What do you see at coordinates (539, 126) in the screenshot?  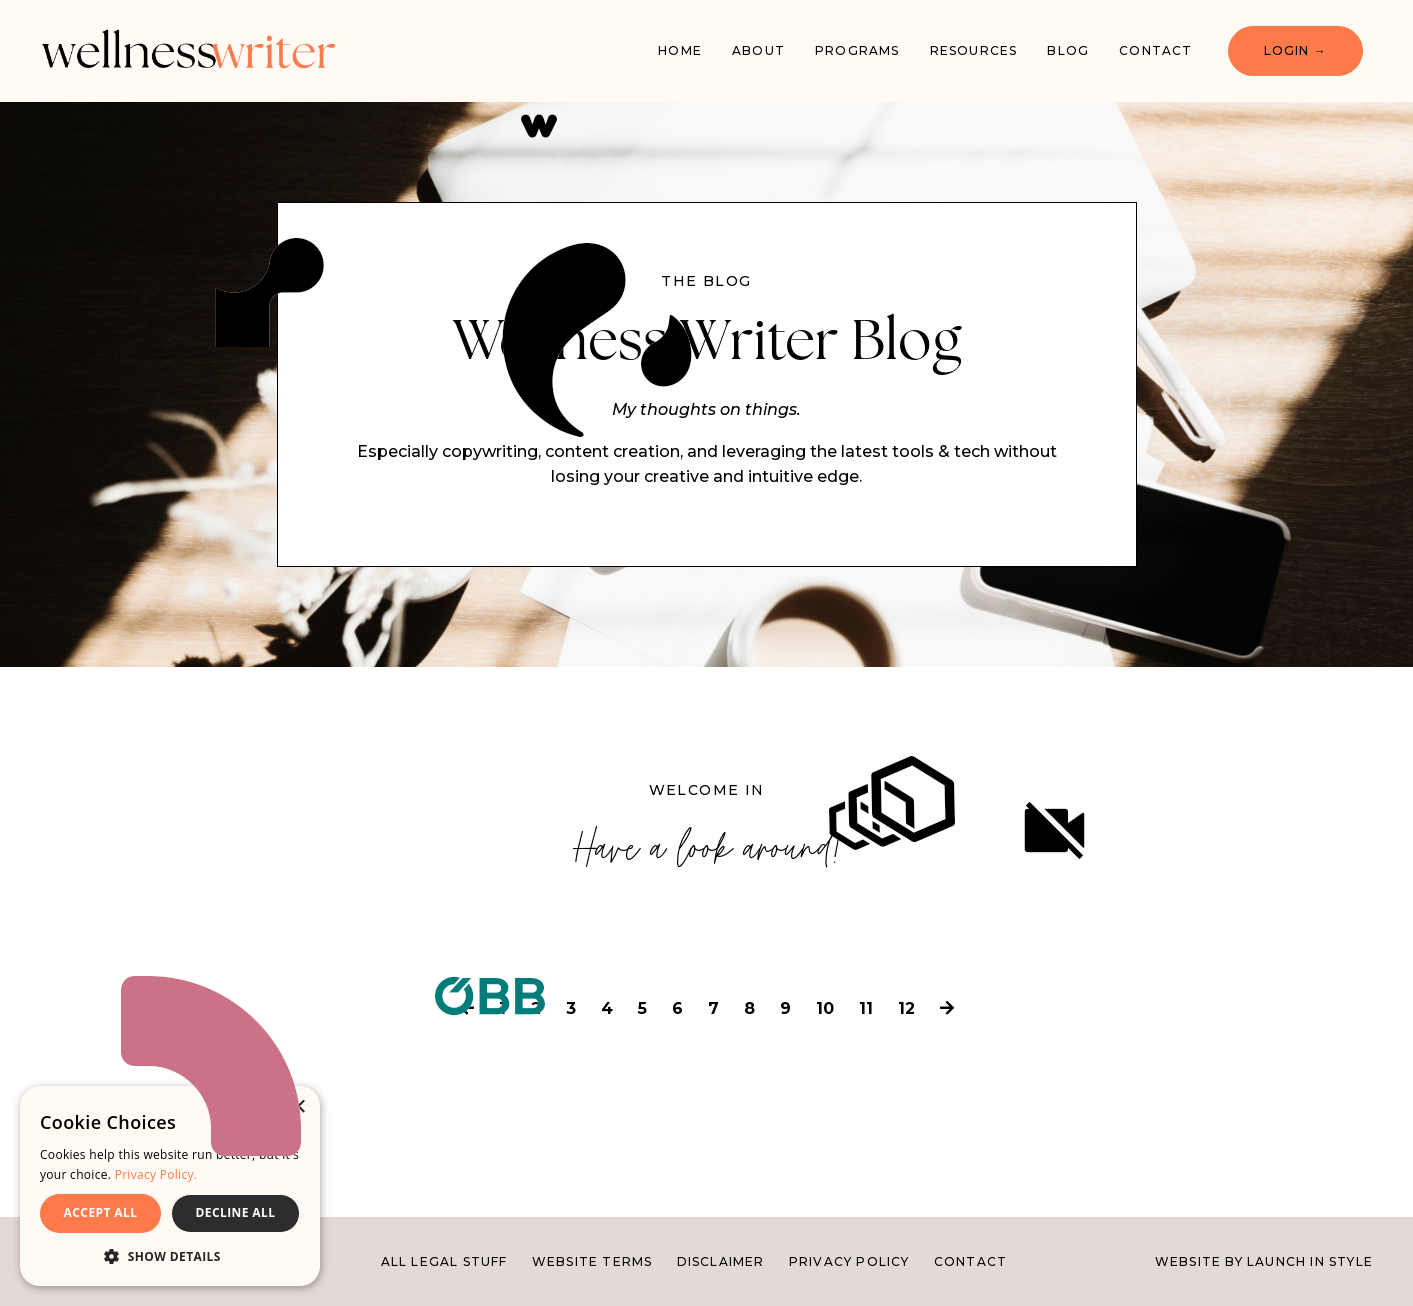 I see `open webtrees genealogy application` at bounding box center [539, 126].